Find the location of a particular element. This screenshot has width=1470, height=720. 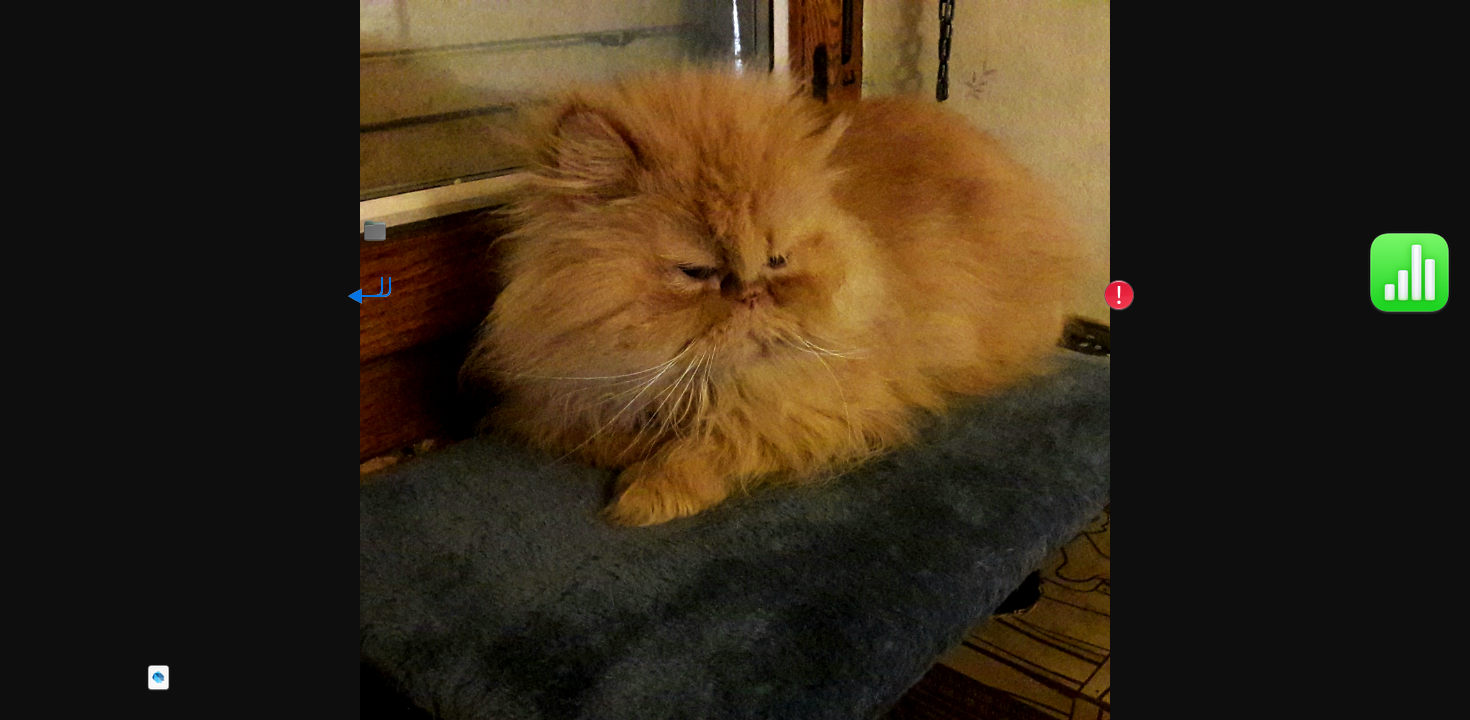

dart programming language source file is located at coordinates (158, 677).